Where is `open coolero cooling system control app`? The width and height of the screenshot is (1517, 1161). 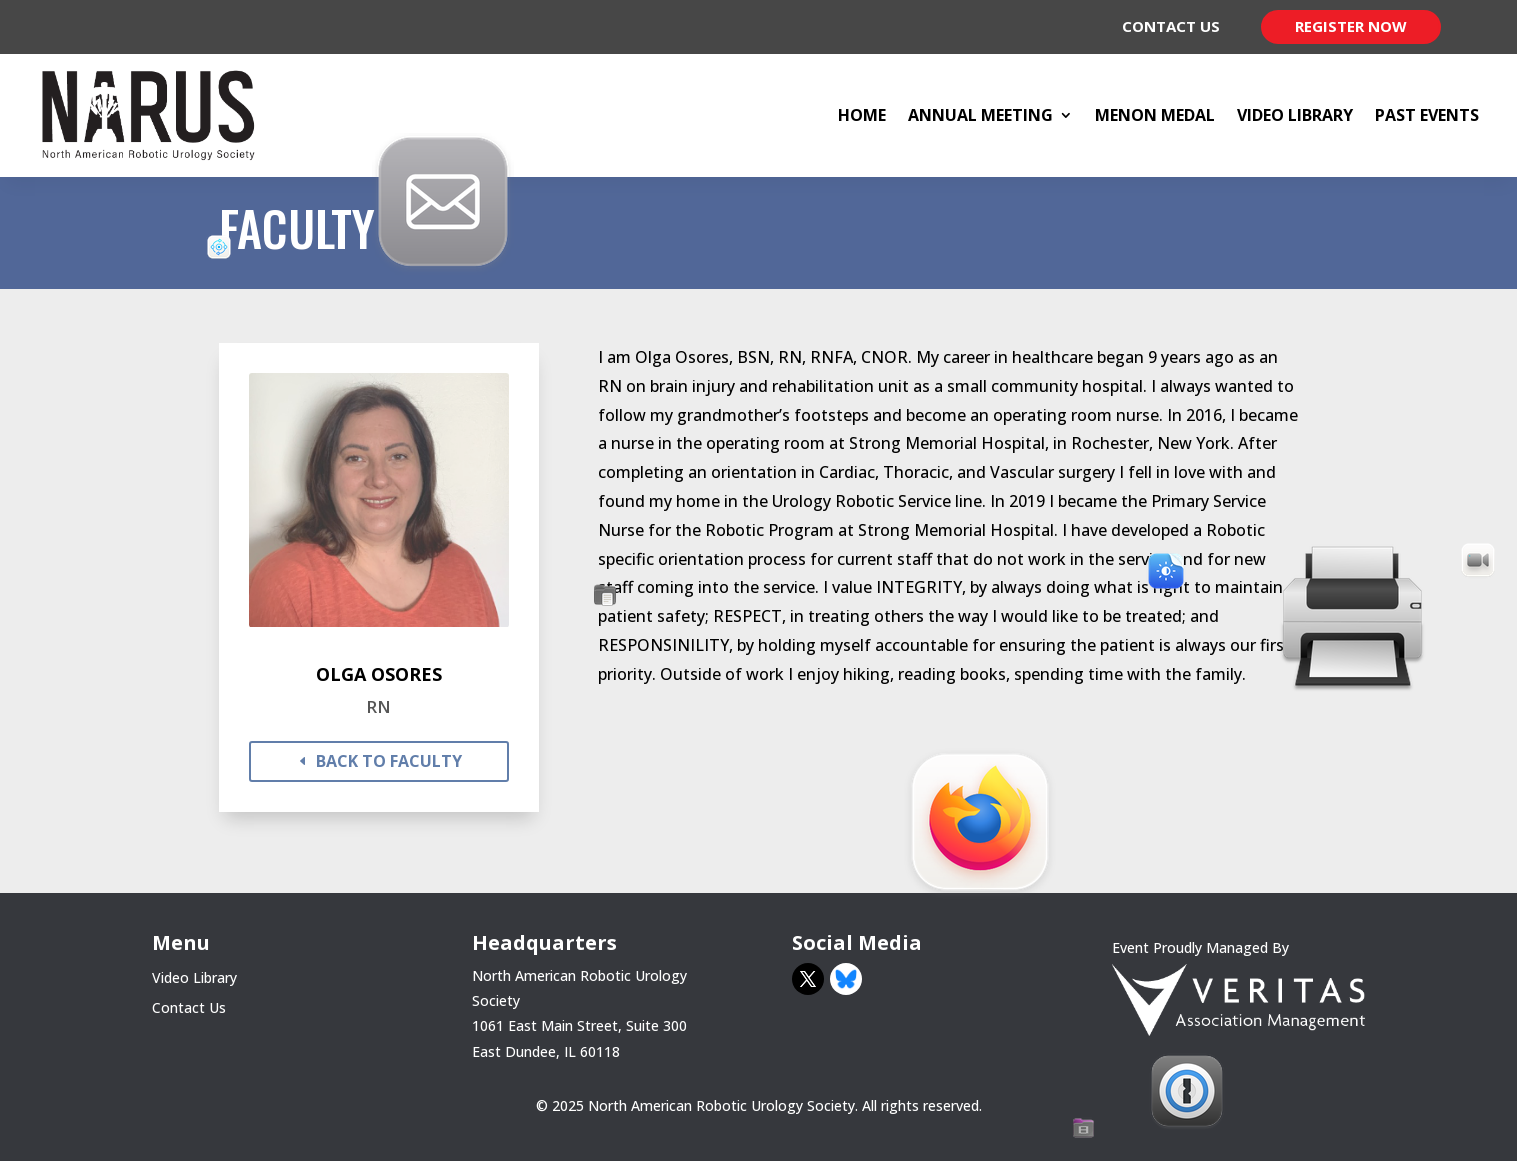
open coolero cooling system control app is located at coordinates (219, 247).